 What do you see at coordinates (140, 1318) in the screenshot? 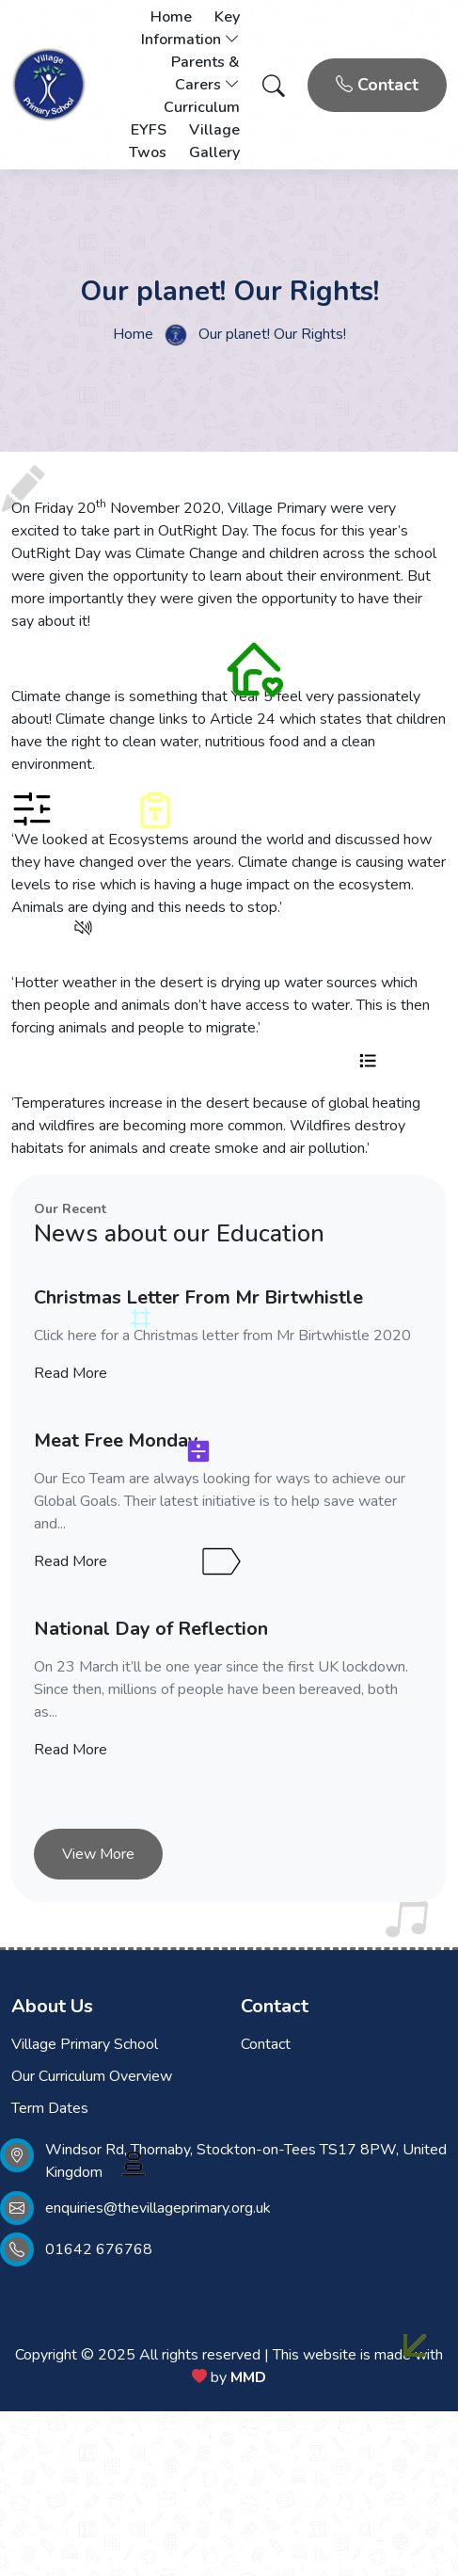
I see `adjust or define a crop area` at bounding box center [140, 1318].